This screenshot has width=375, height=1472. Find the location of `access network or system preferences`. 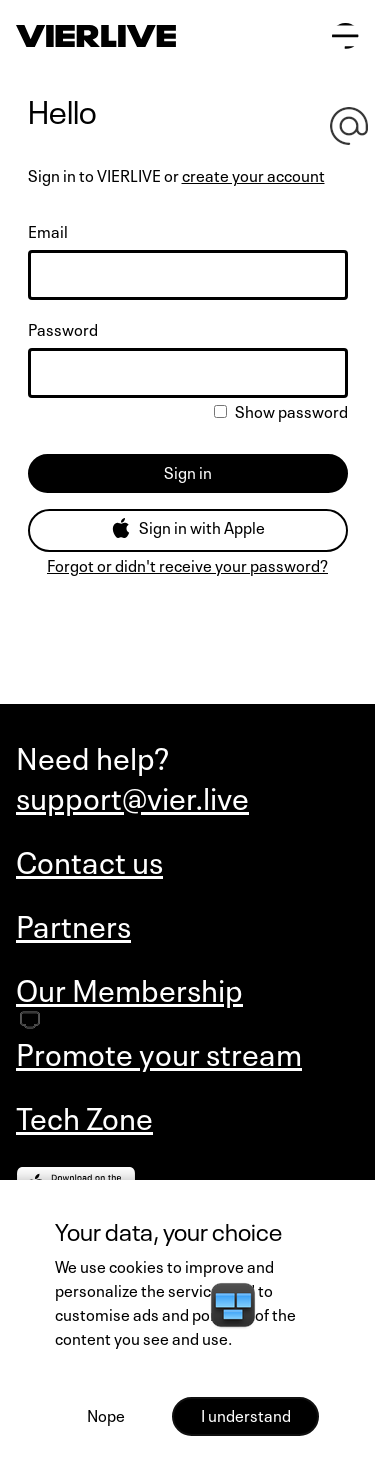

access network or system preferences is located at coordinates (30, 1020).